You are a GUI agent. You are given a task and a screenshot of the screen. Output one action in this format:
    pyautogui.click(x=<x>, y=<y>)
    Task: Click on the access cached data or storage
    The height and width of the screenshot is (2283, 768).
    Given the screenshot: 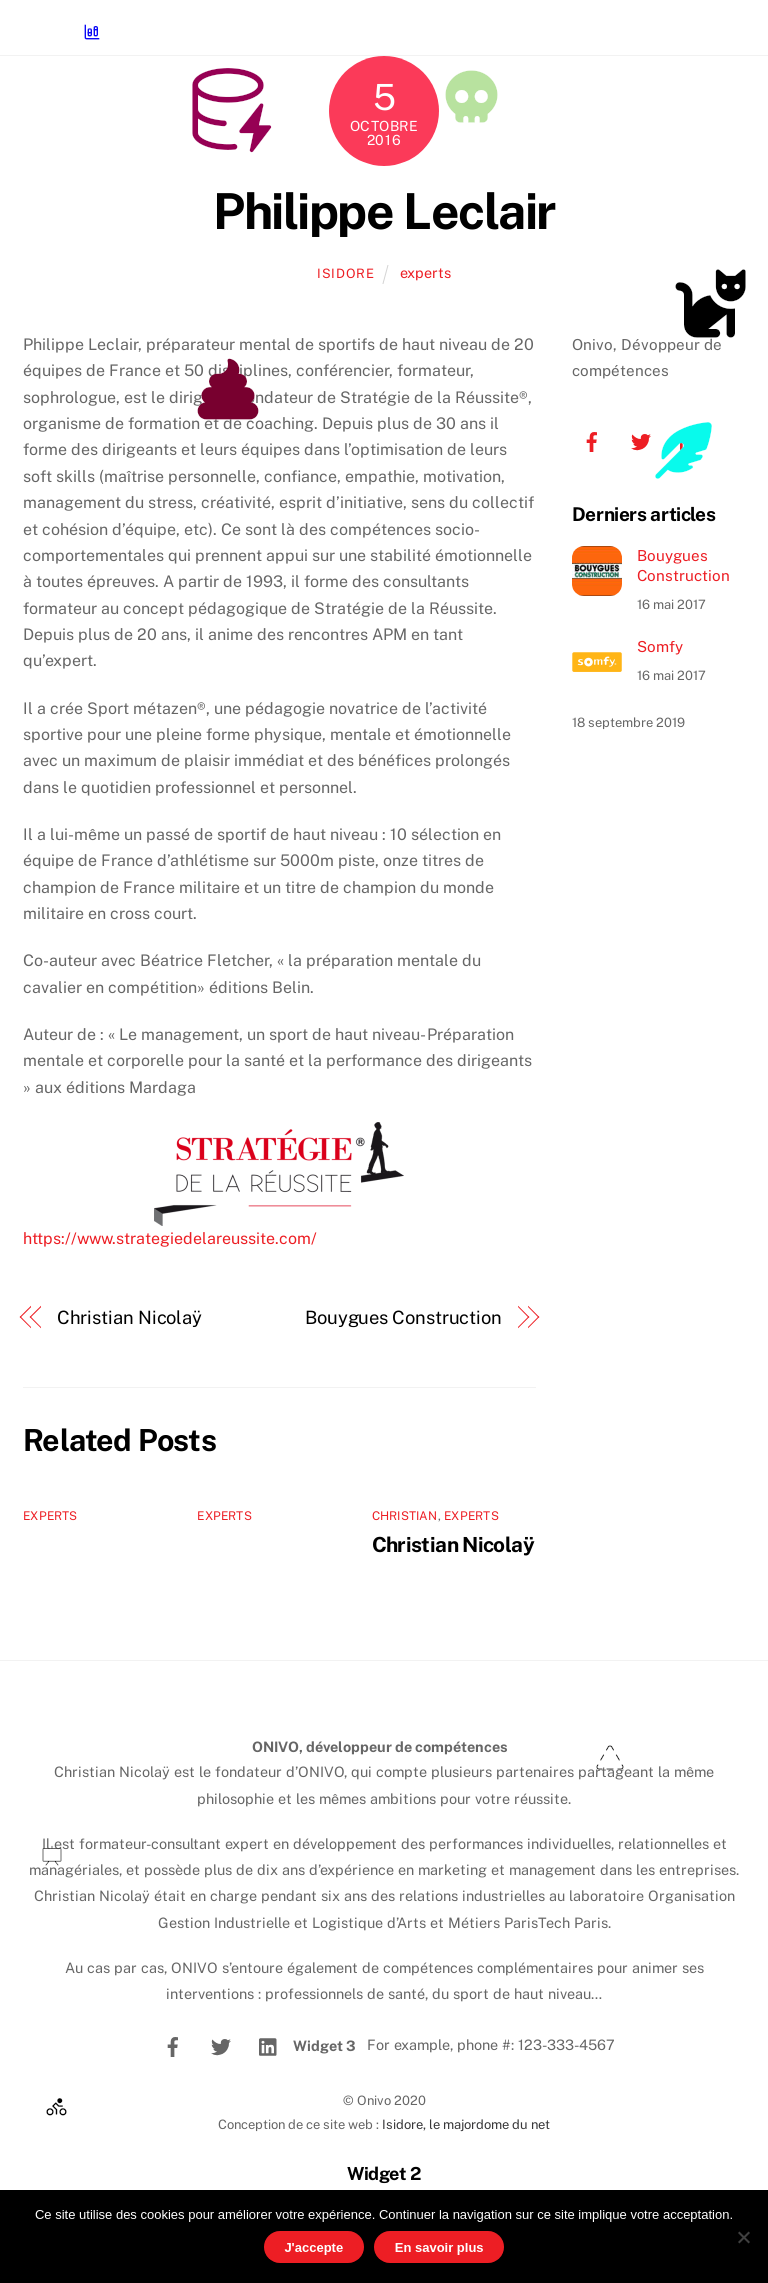 What is the action you would take?
    pyautogui.click(x=228, y=109)
    